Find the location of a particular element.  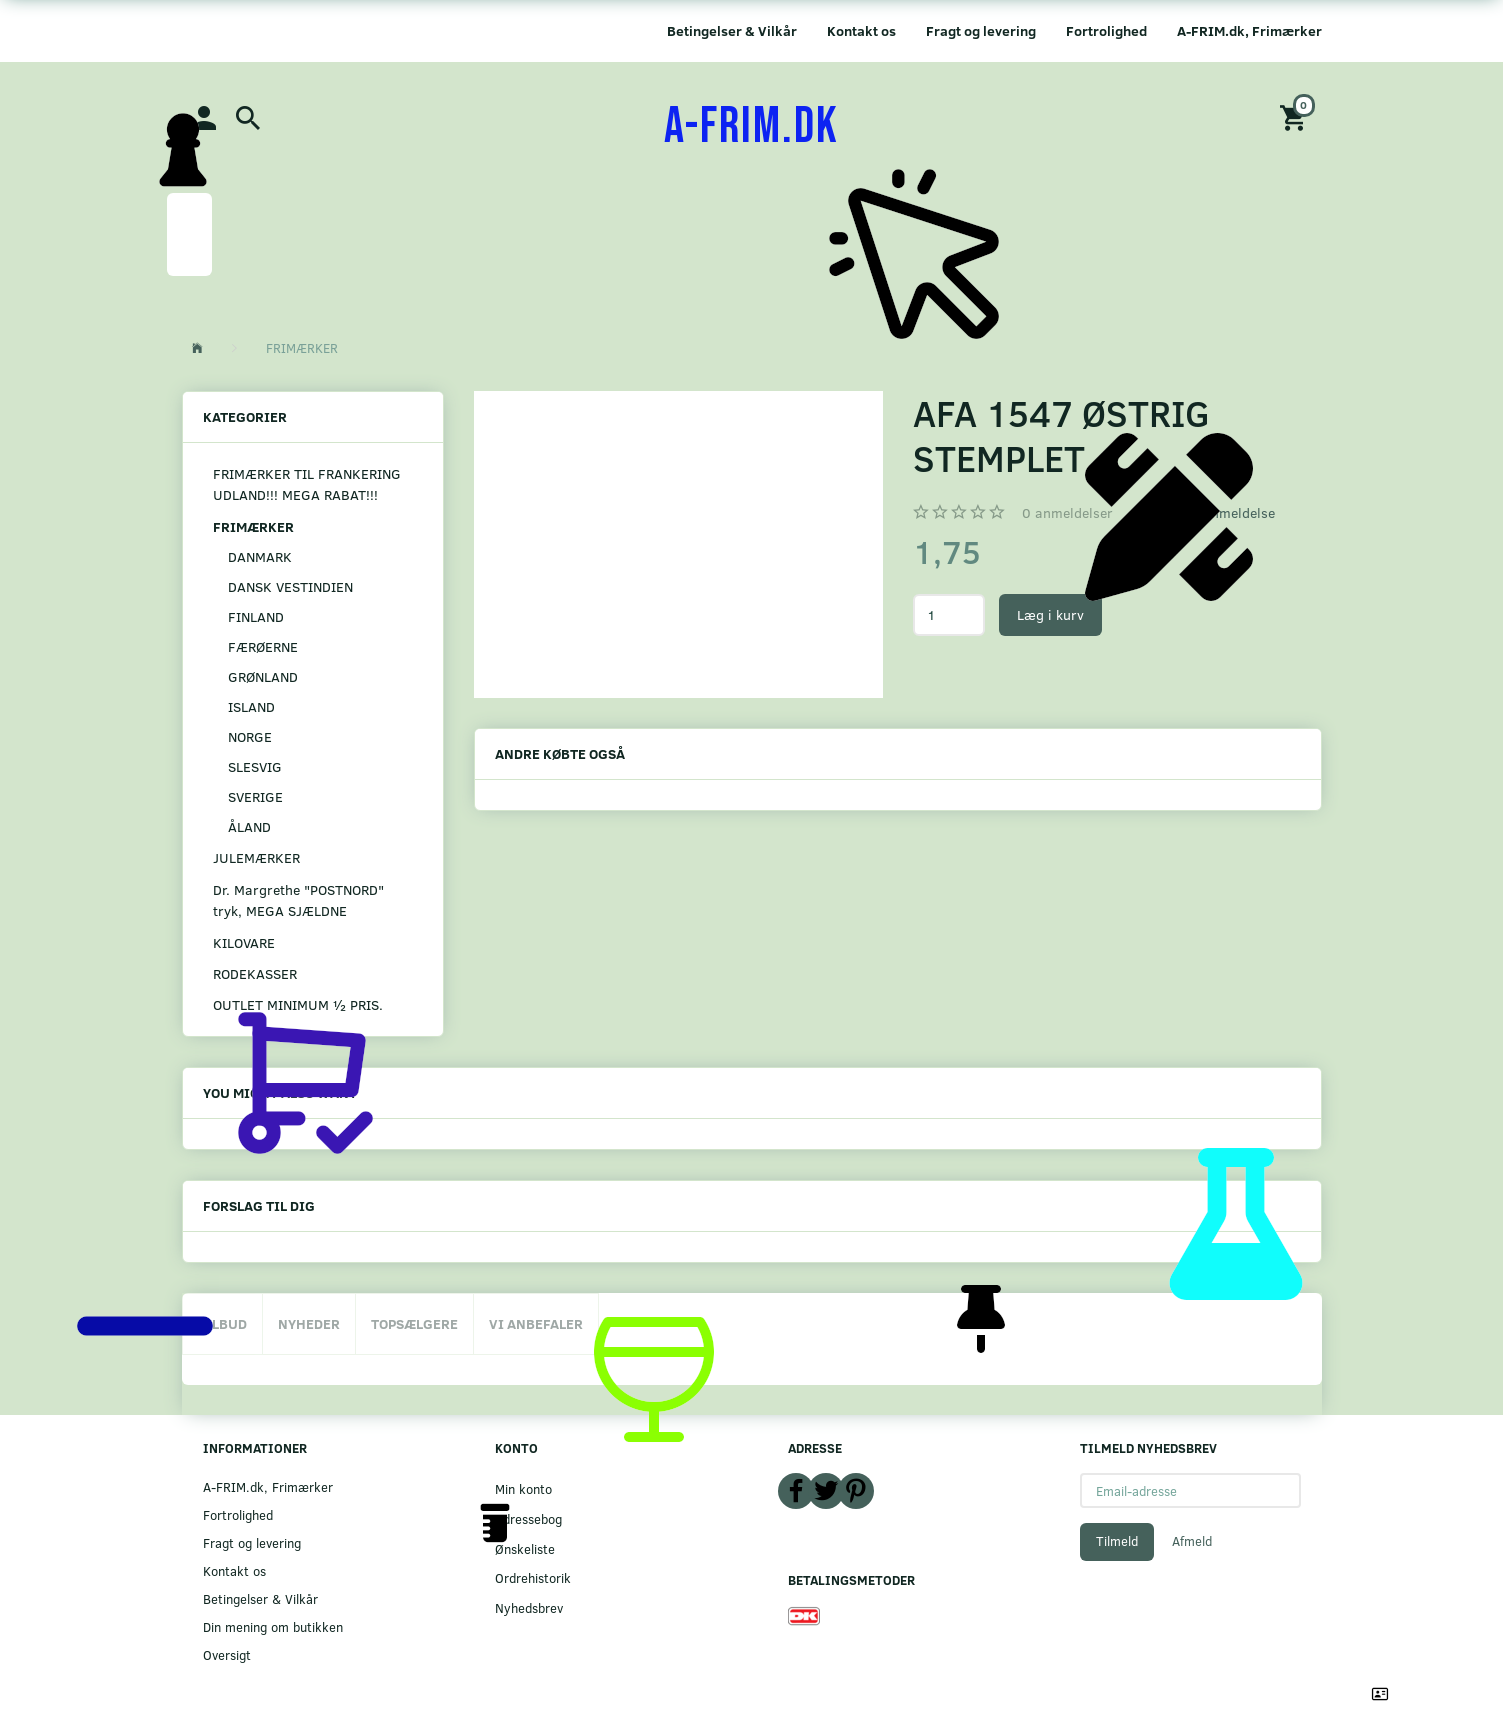

play chess or access chess game is located at coordinates (183, 152).